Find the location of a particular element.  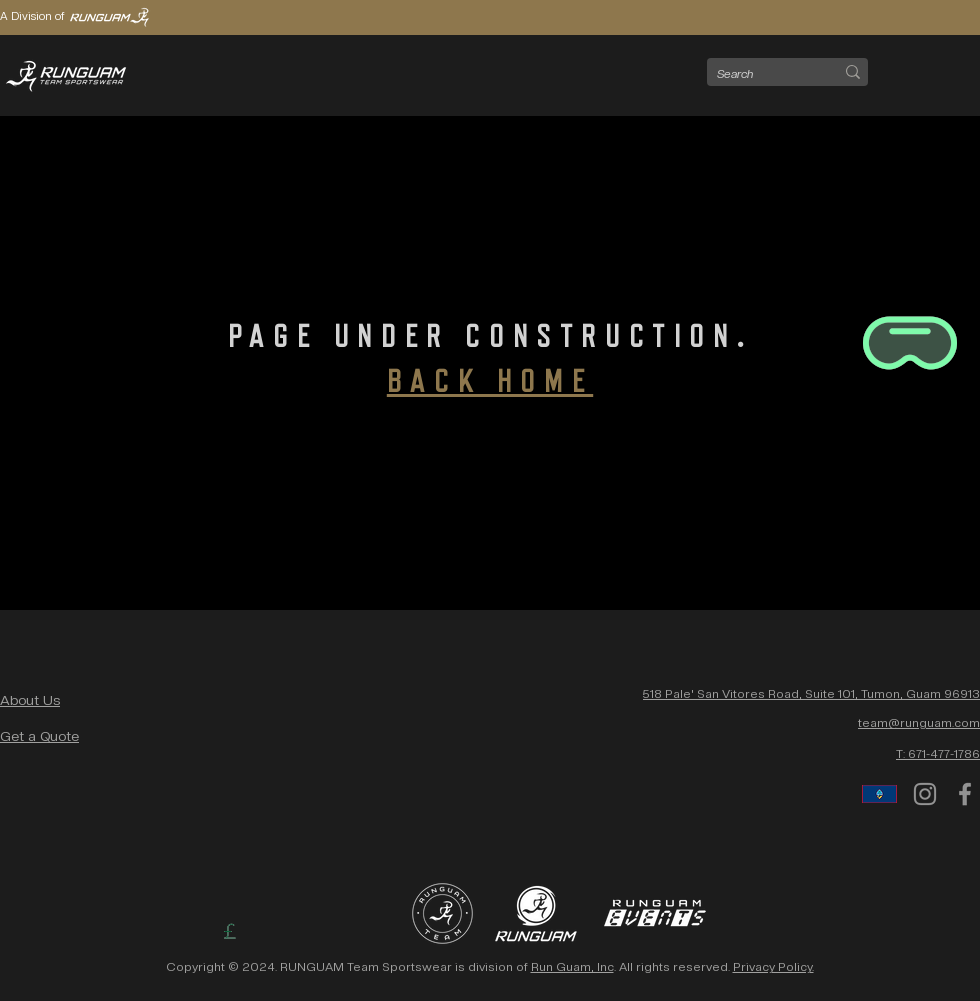

indicates british pound sterling currency is located at coordinates (230, 931).